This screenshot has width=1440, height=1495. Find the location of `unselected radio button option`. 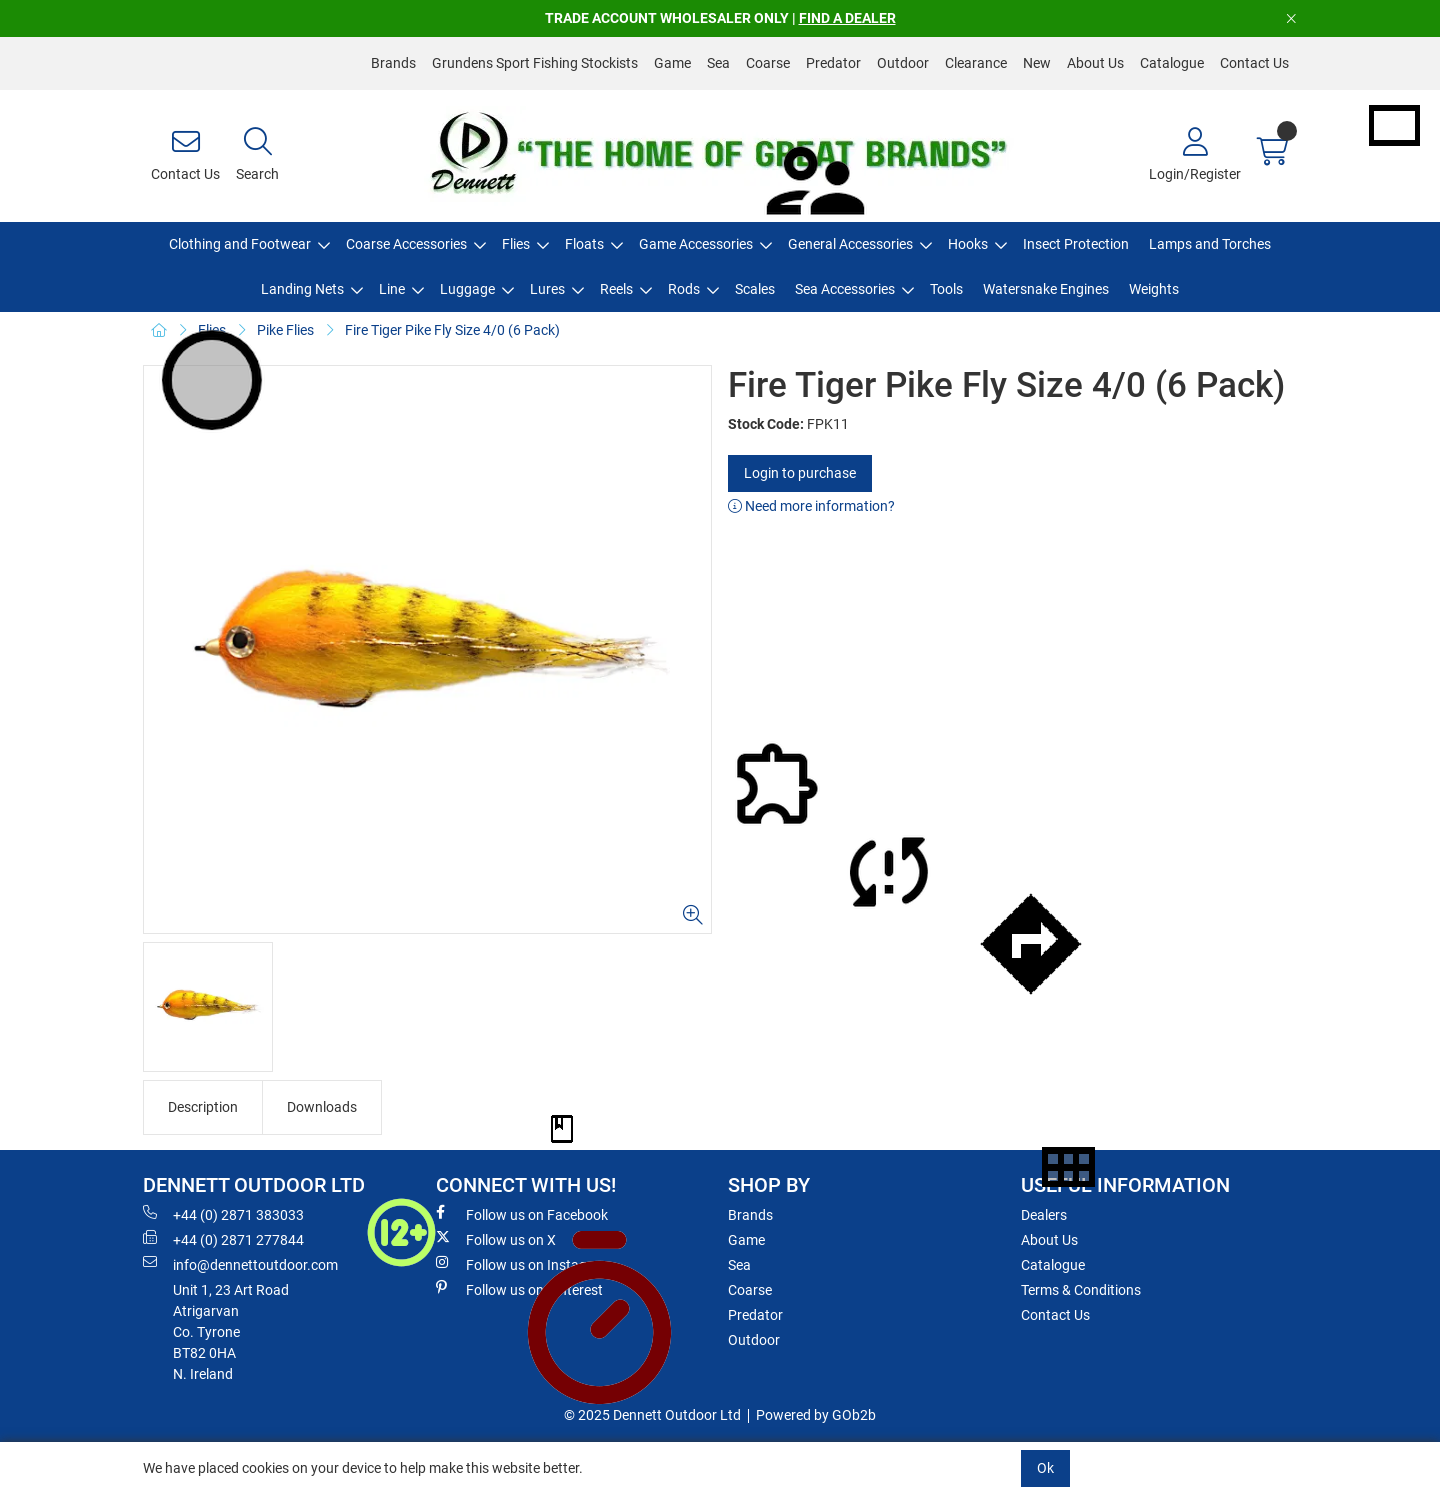

unselected radio button option is located at coordinates (212, 380).